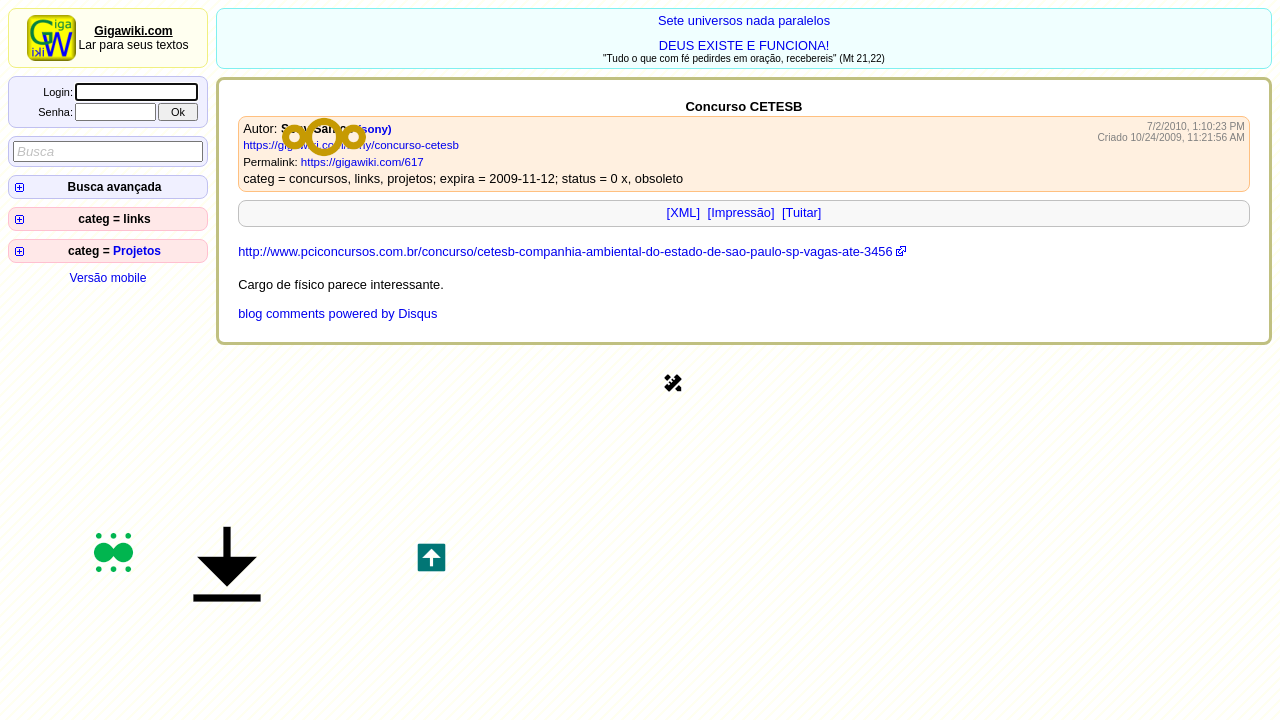 The width and height of the screenshot is (1280, 720). What do you see at coordinates (324, 137) in the screenshot?
I see `open nextcloud app` at bounding box center [324, 137].